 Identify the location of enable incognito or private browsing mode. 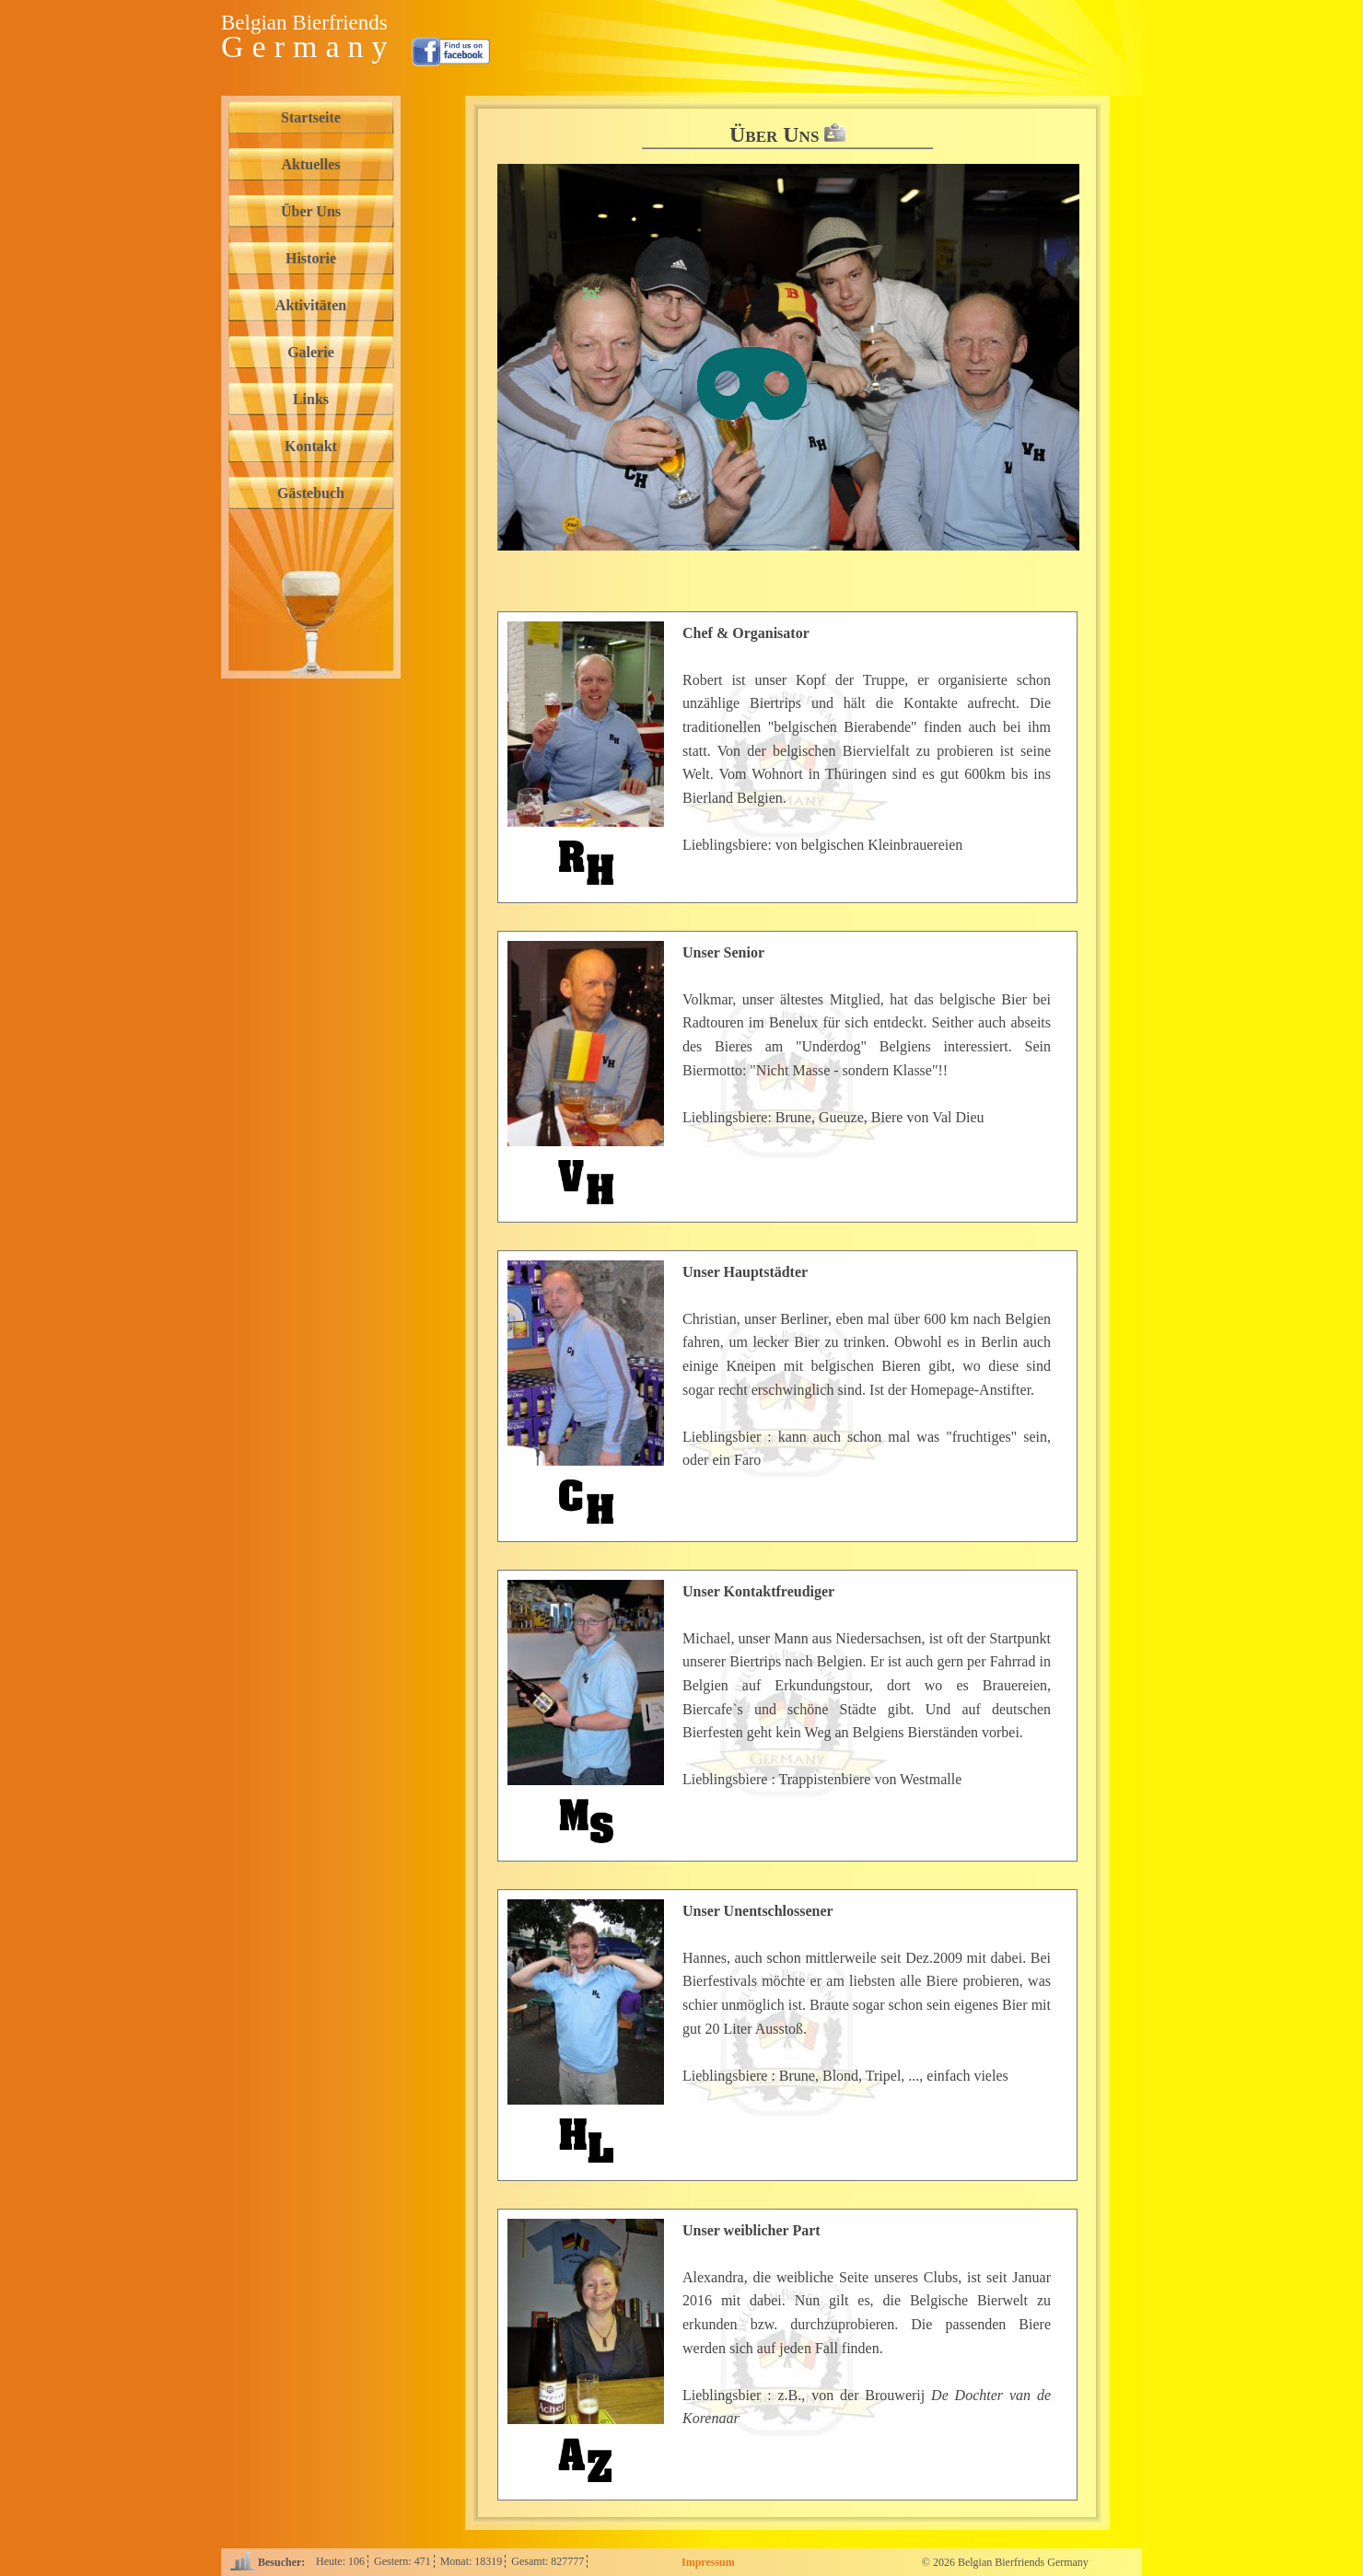
(751, 383).